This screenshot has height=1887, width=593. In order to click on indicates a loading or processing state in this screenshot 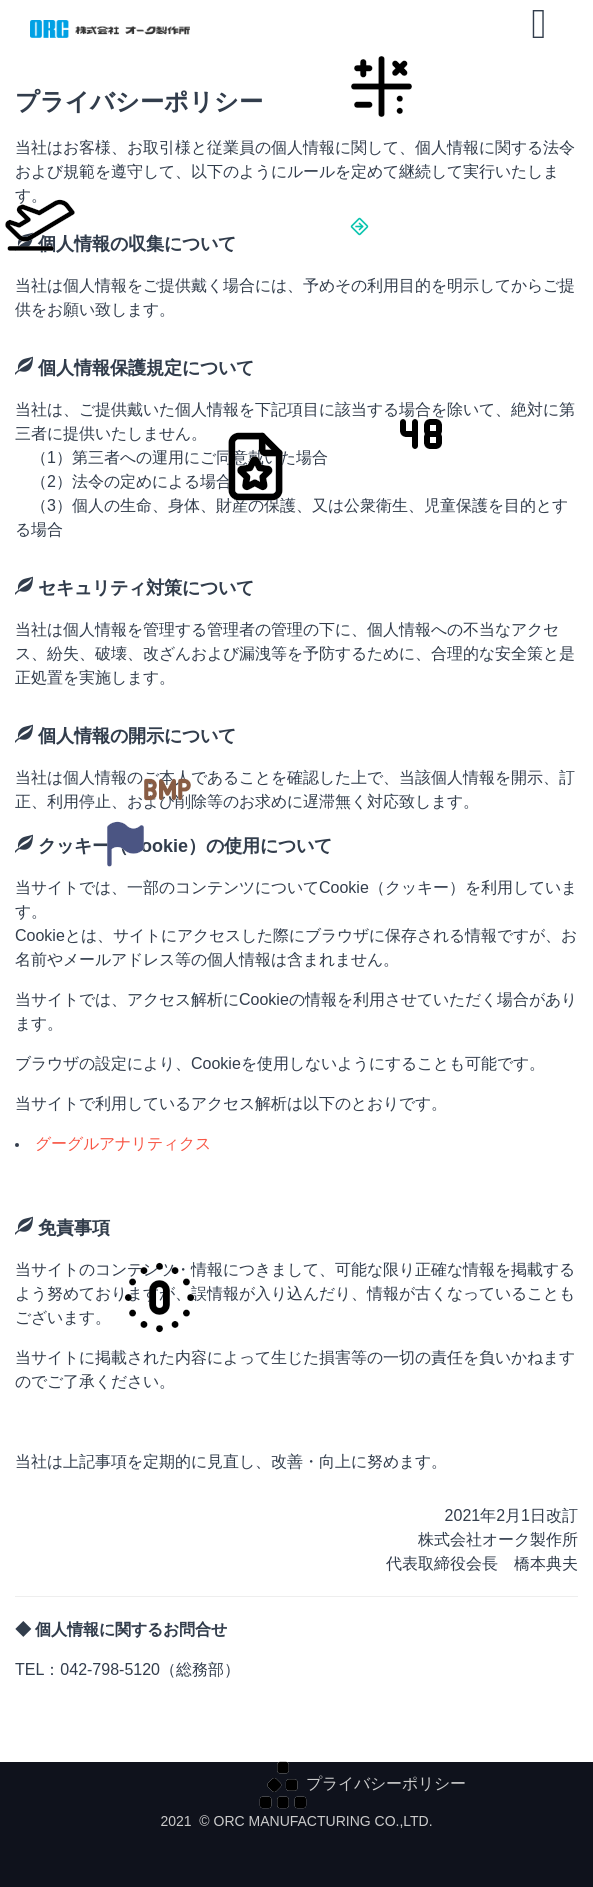, I will do `click(159, 1297)`.